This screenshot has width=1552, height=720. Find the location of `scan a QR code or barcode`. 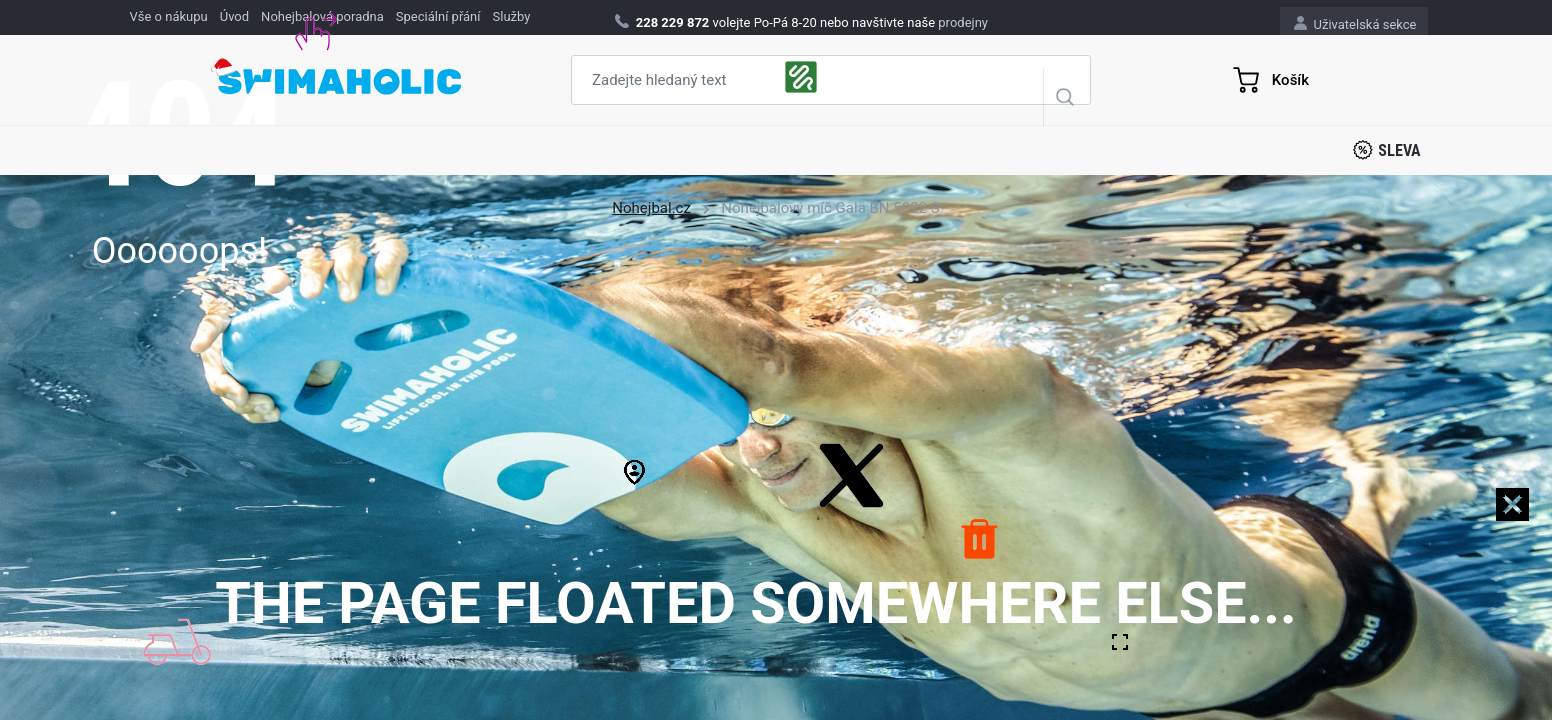

scan a QR code or barcode is located at coordinates (1120, 642).